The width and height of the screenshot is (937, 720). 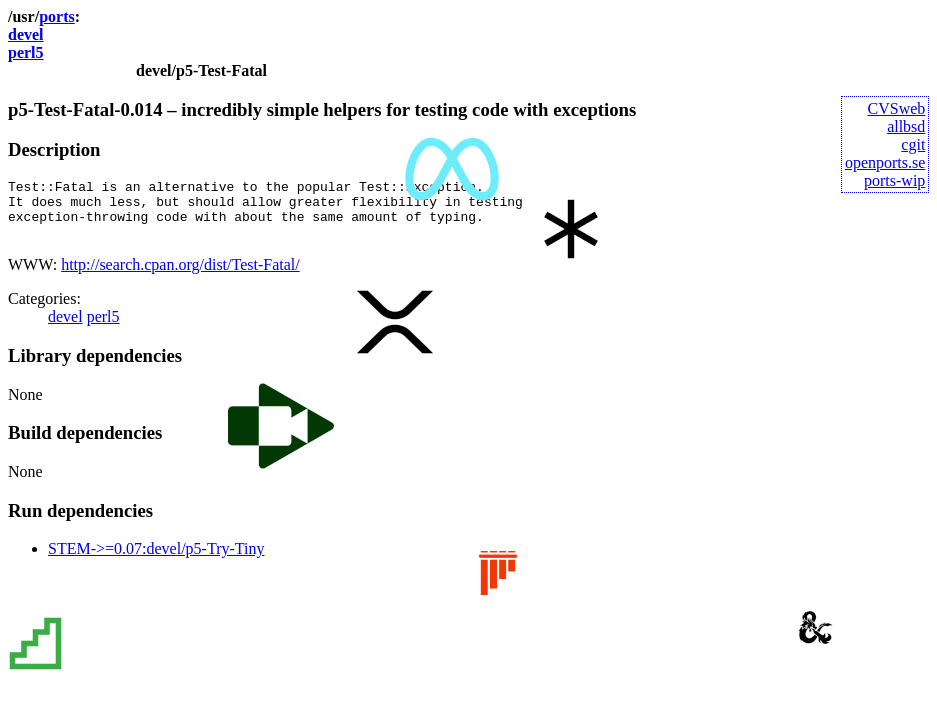 I want to click on indicates a required field in a form, so click(x=571, y=229).